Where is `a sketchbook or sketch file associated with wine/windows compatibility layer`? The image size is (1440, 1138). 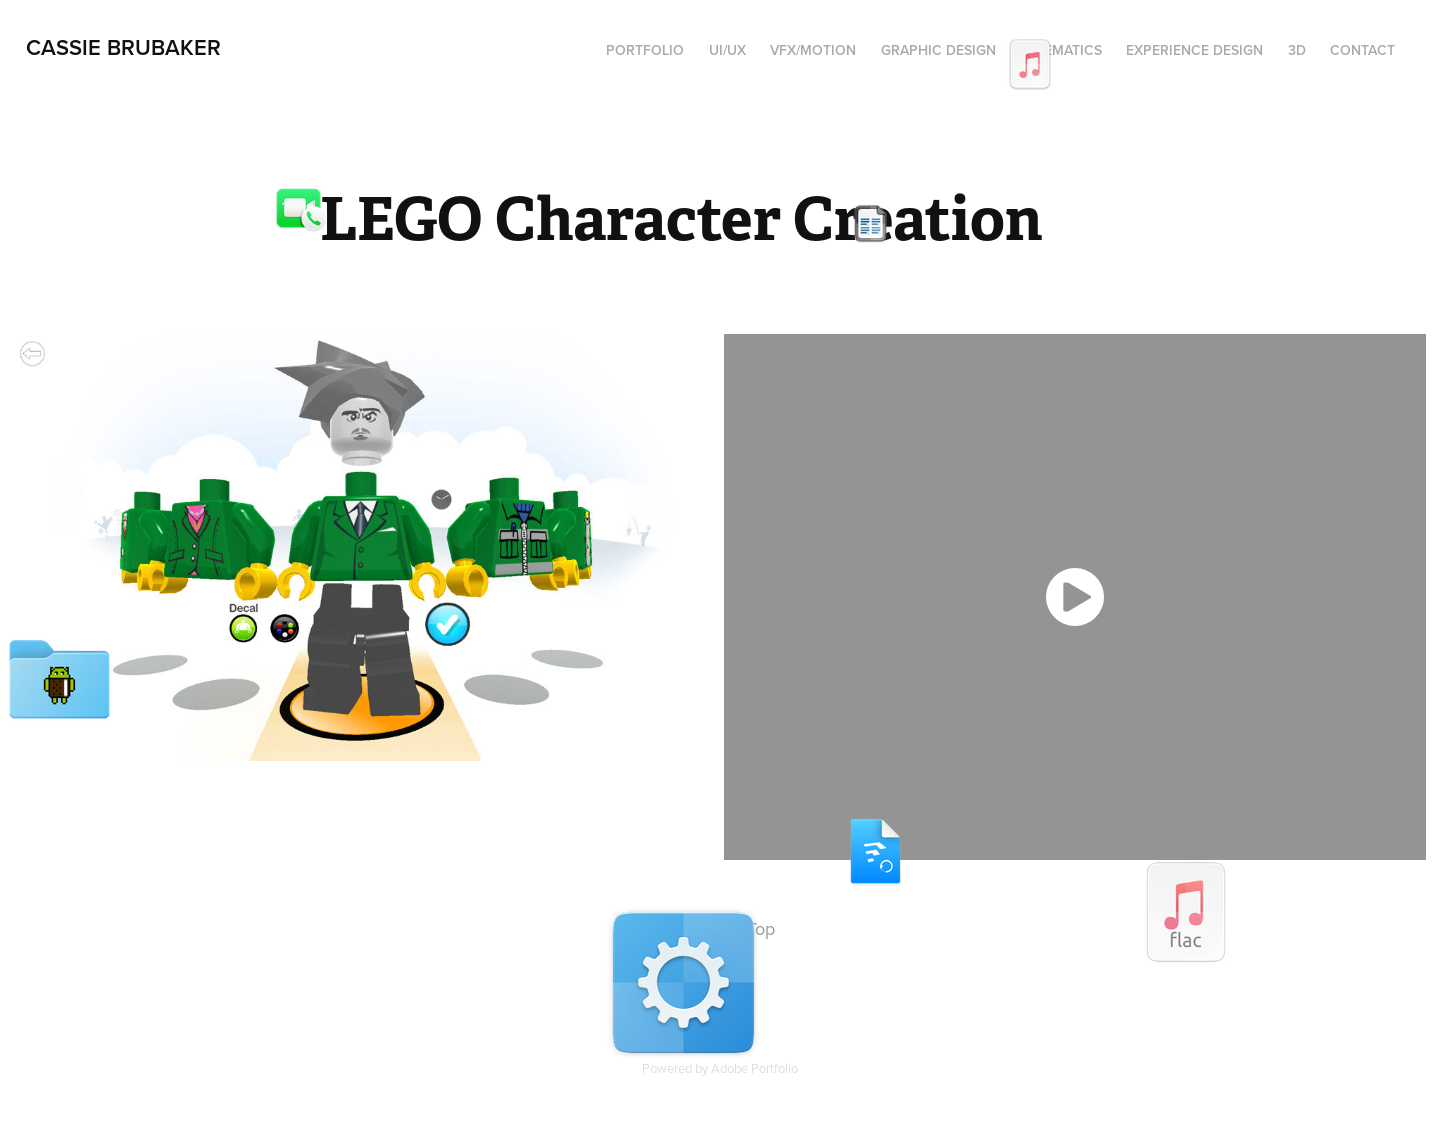
a sketchbook or sketch file associated with wine/windows compatibility layer is located at coordinates (875, 852).